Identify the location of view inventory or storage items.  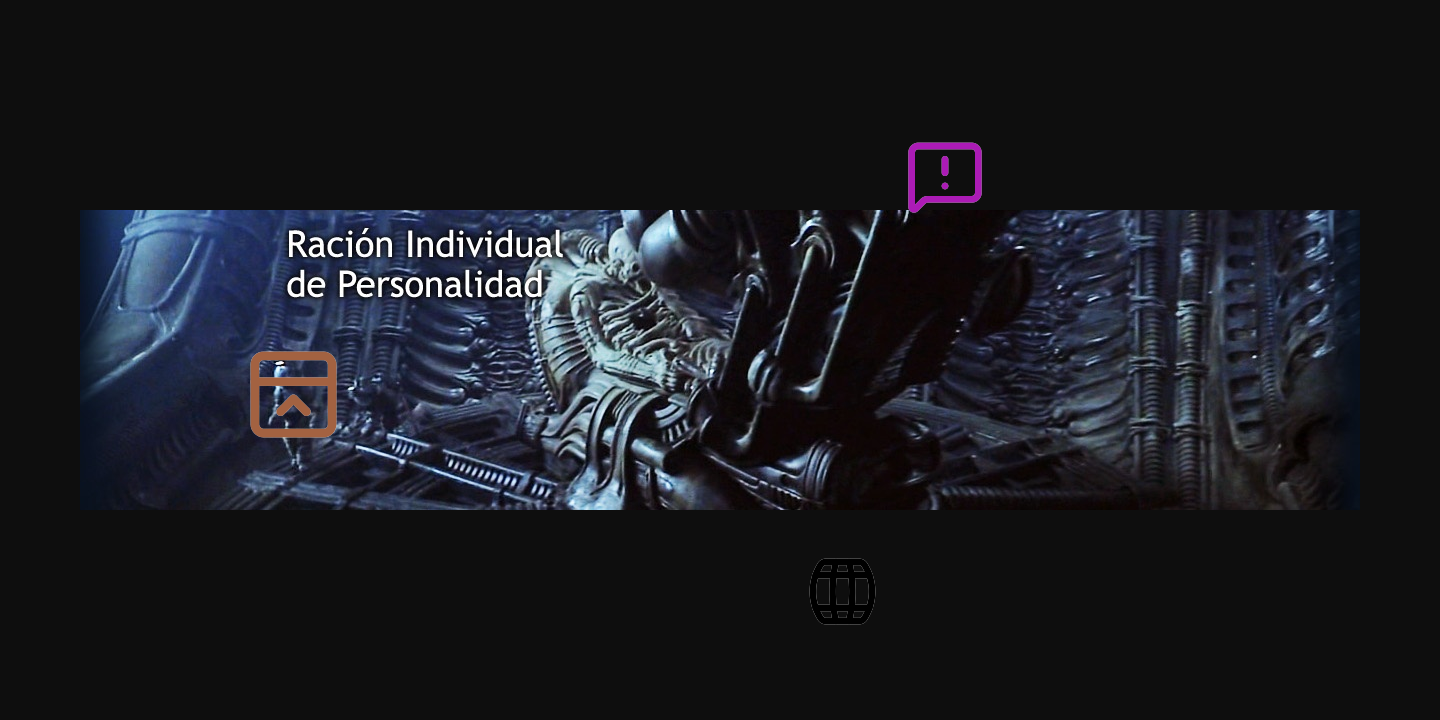
(842, 591).